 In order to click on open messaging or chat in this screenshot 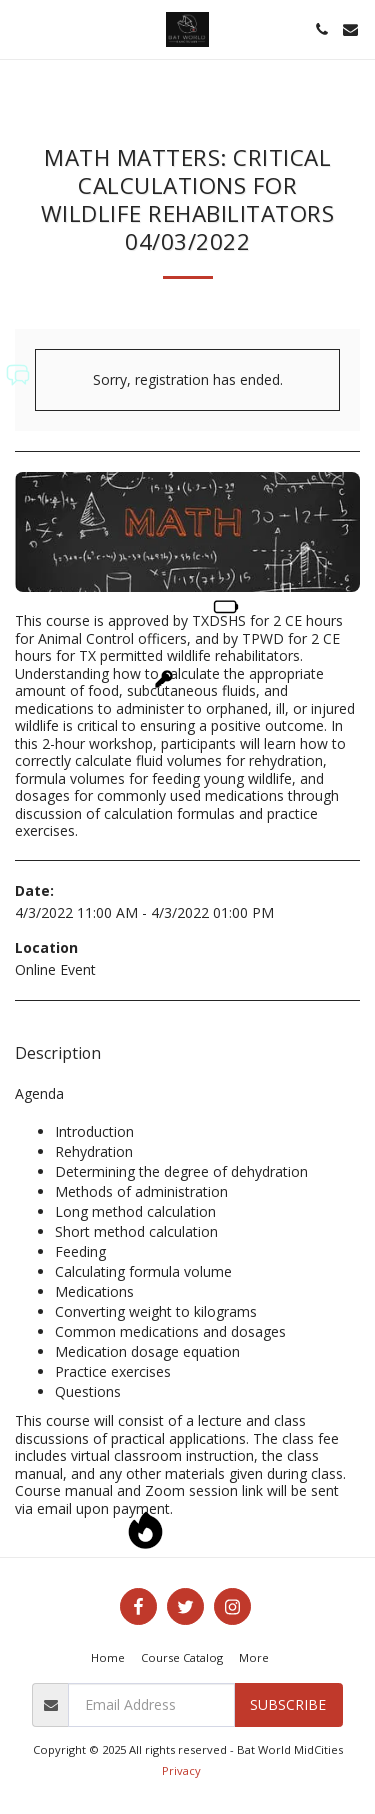, I will do `click(18, 375)`.